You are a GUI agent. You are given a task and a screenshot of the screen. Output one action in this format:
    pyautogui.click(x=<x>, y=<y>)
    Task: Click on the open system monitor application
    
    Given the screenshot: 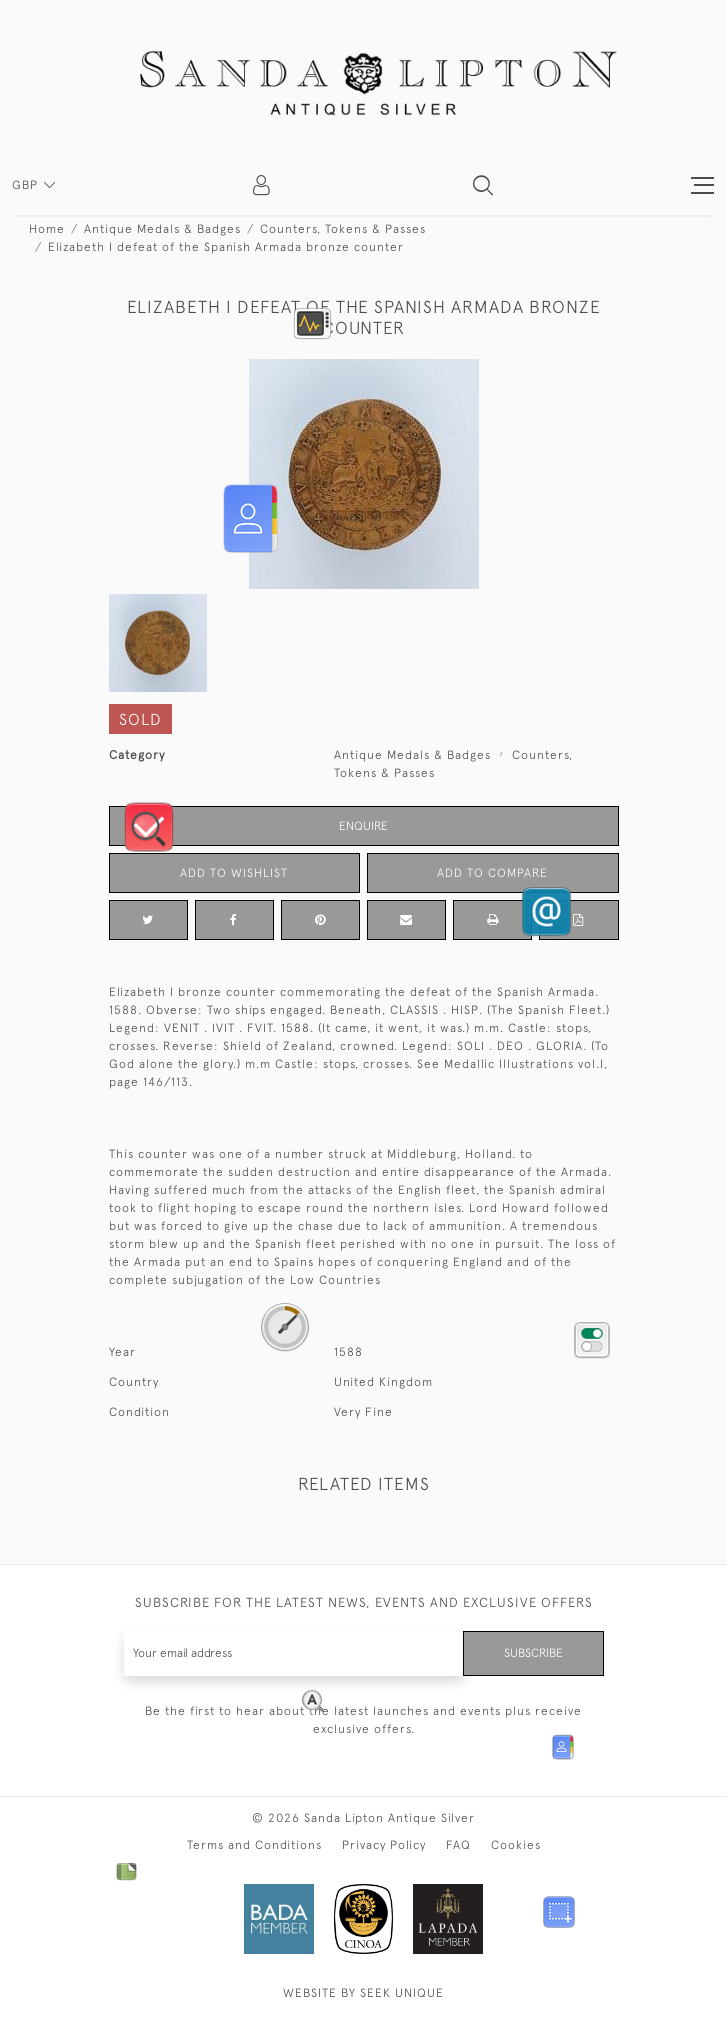 What is the action you would take?
    pyautogui.click(x=312, y=323)
    